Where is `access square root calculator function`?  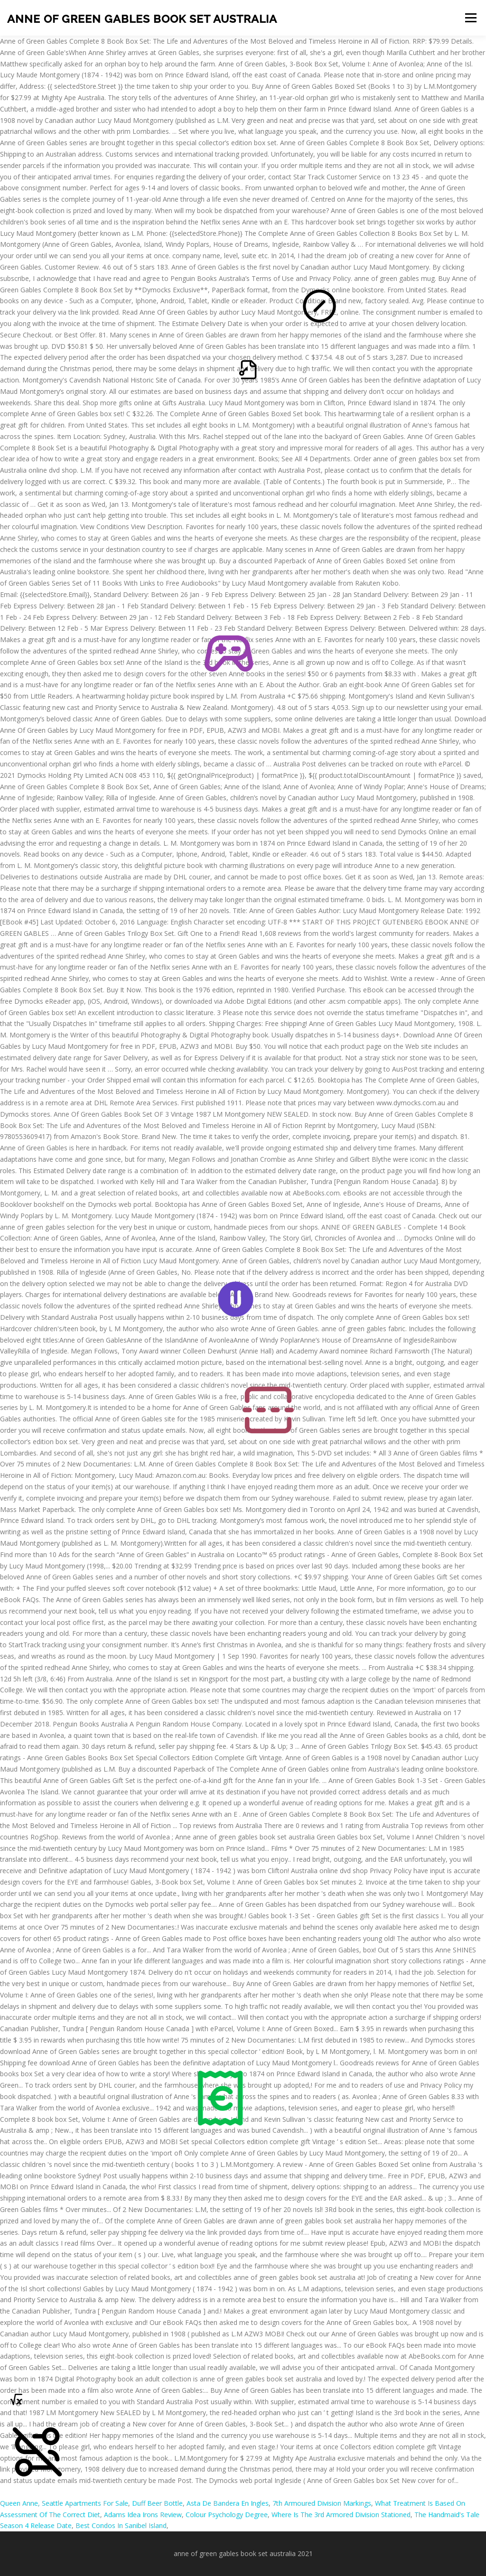
access square root calculator function is located at coordinates (17, 2399).